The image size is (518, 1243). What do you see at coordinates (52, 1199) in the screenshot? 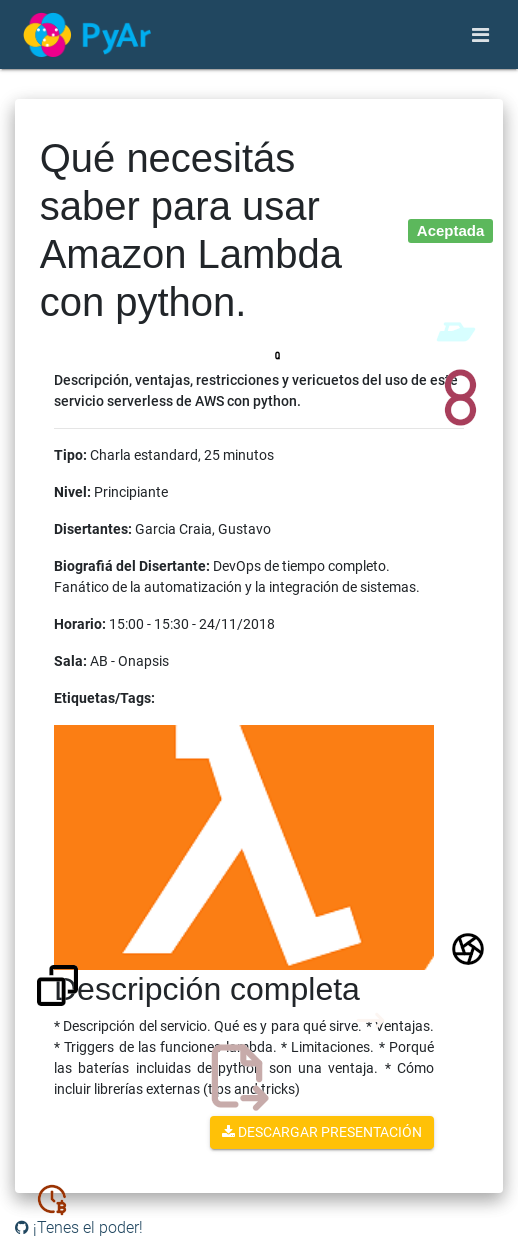
I see `view bitcoin transaction history` at bounding box center [52, 1199].